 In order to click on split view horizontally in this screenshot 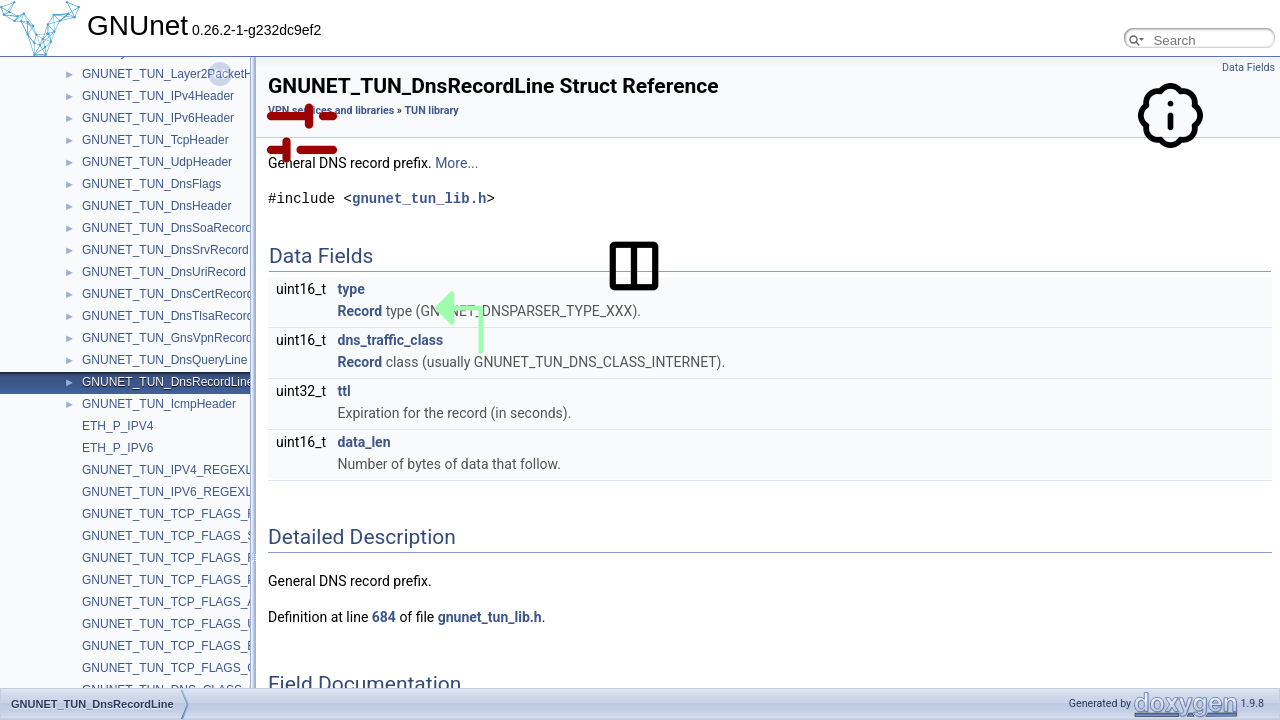, I will do `click(634, 266)`.